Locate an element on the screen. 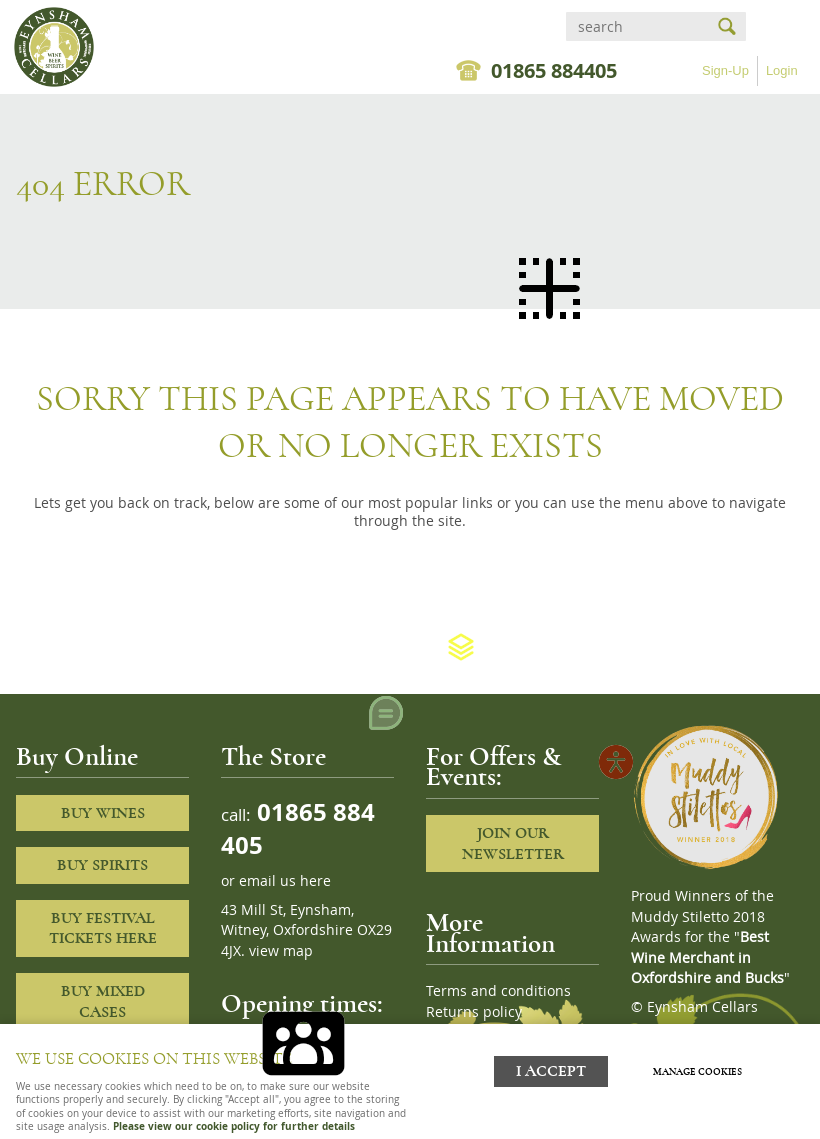 The height and width of the screenshot is (1139, 820). view layered content or stacked items is located at coordinates (461, 647).